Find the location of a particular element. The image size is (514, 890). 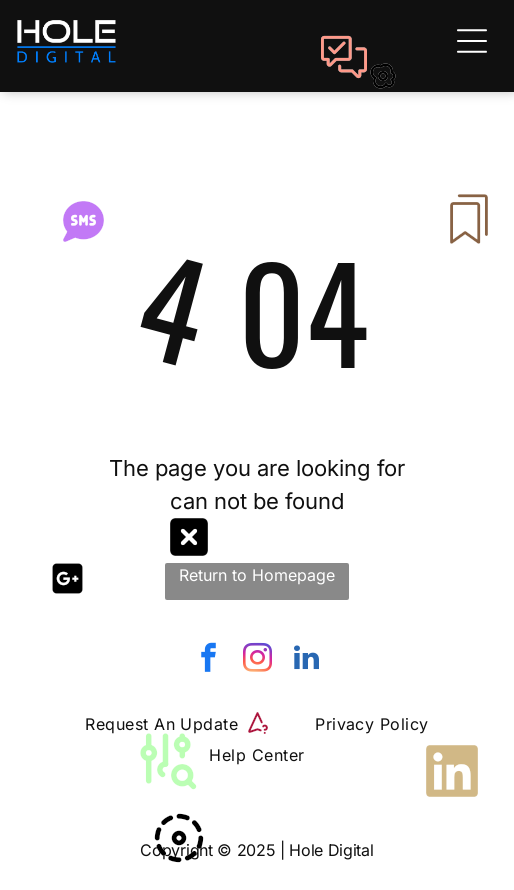

search or filter adjustment settings is located at coordinates (165, 758).